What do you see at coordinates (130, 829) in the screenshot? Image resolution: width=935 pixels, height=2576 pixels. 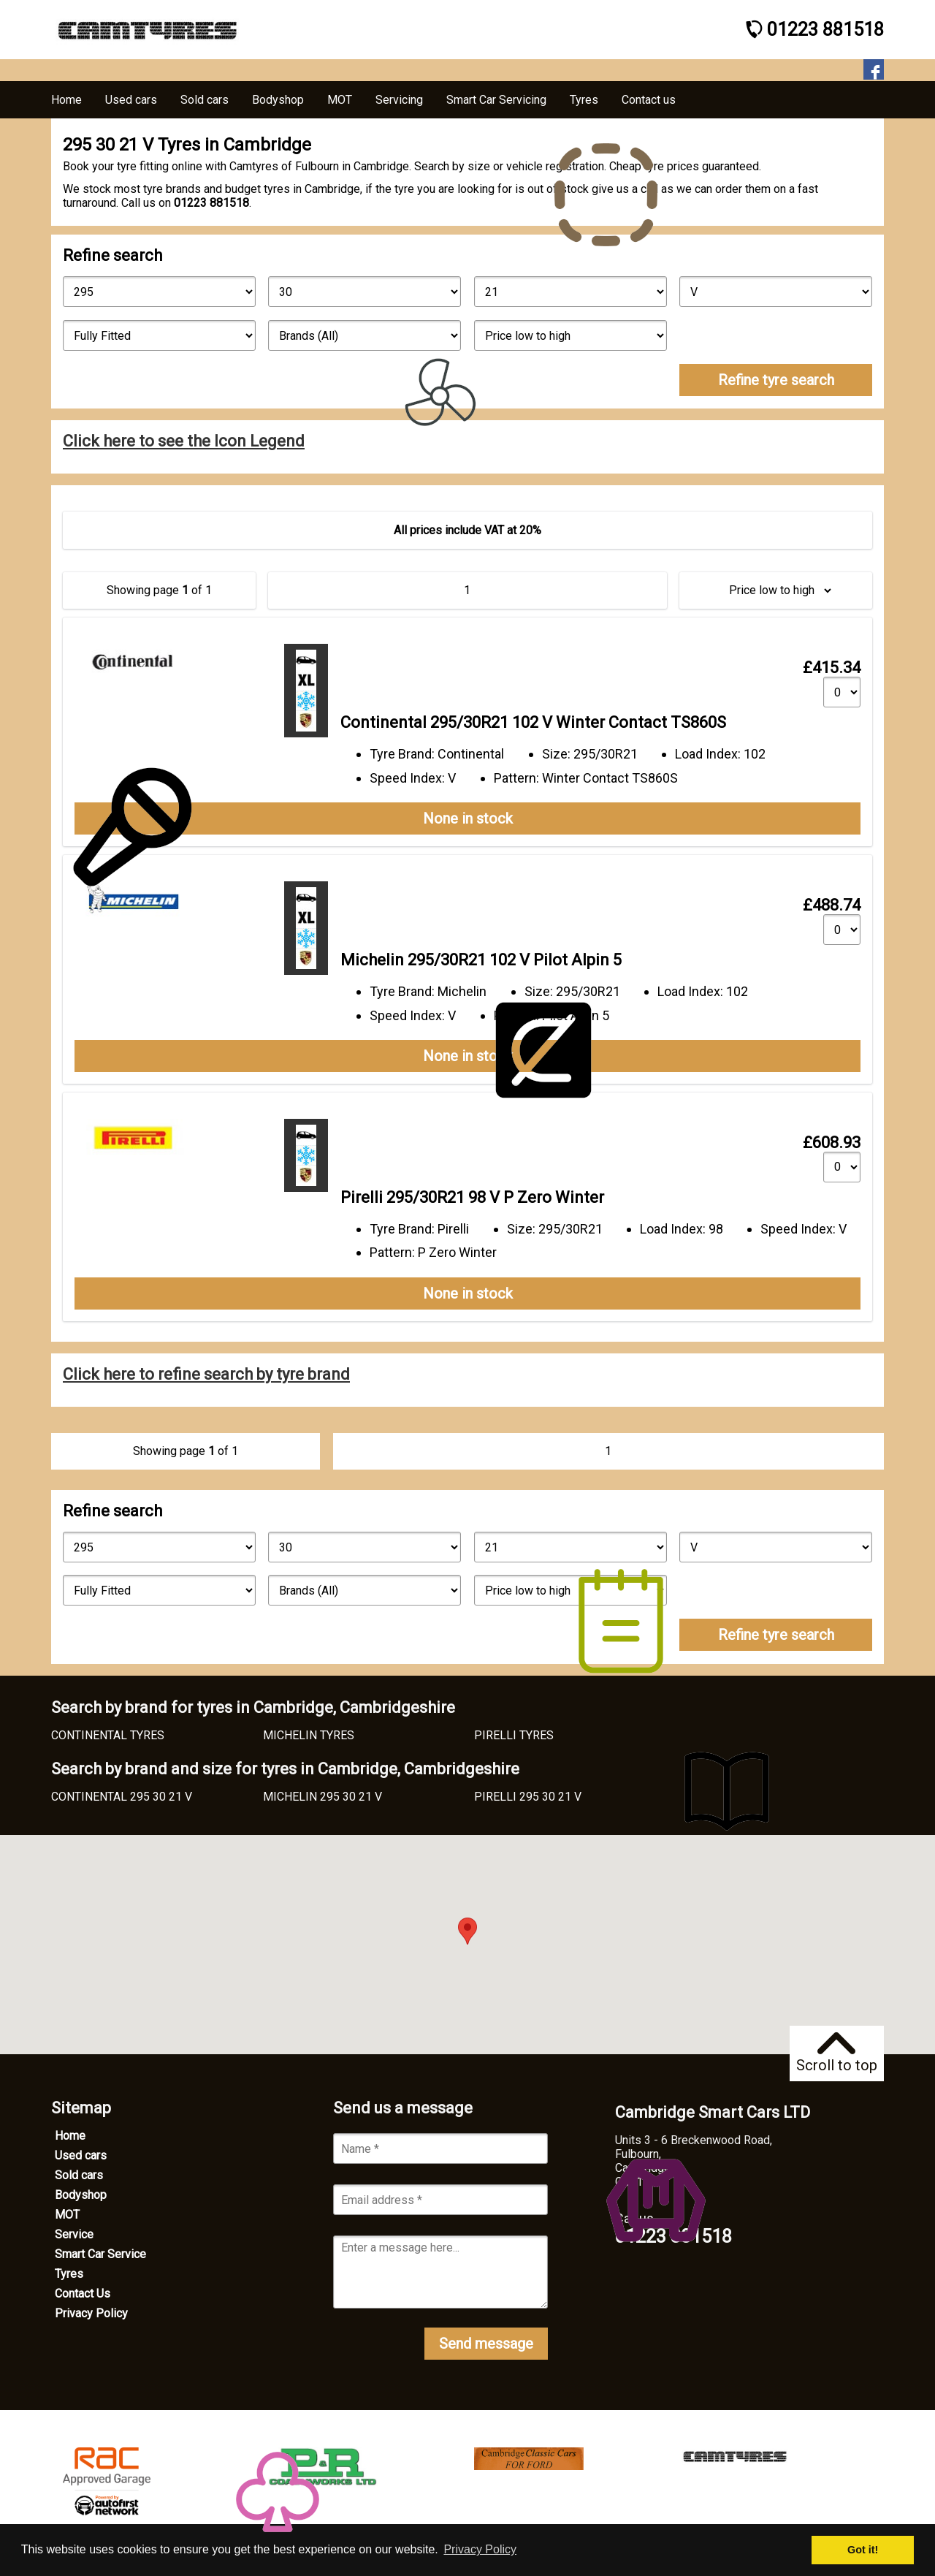 I see `access voice or audio recording features` at bounding box center [130, 829].